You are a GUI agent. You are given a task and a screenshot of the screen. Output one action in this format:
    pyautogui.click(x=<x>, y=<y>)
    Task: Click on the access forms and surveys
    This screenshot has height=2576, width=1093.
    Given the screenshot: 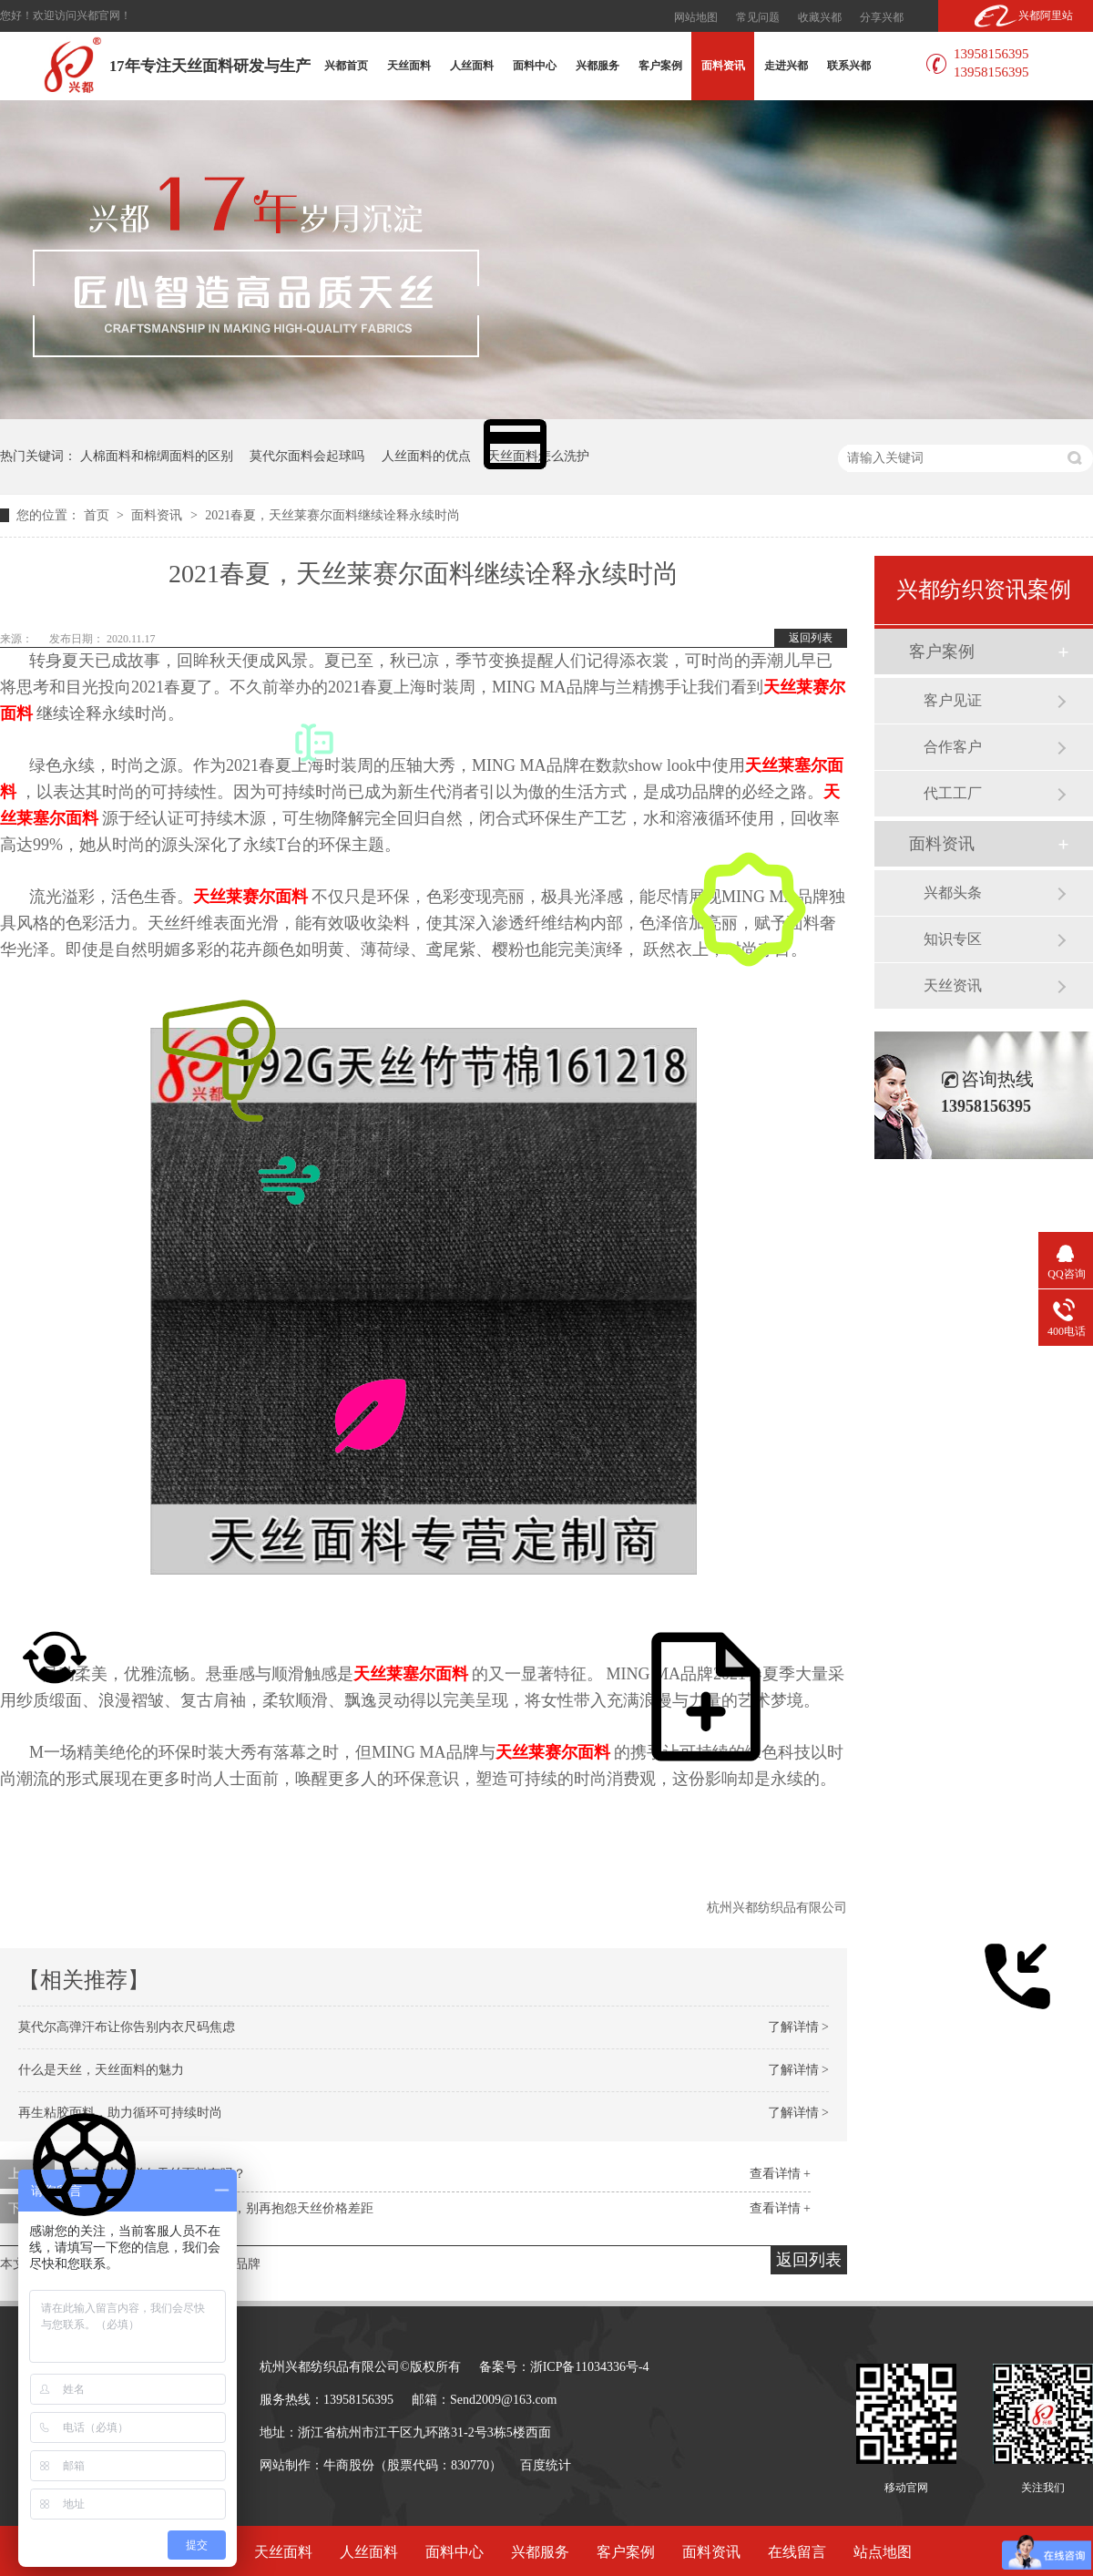 What is the action you would take?
    pyautogui.click(x=314, y=743)
    